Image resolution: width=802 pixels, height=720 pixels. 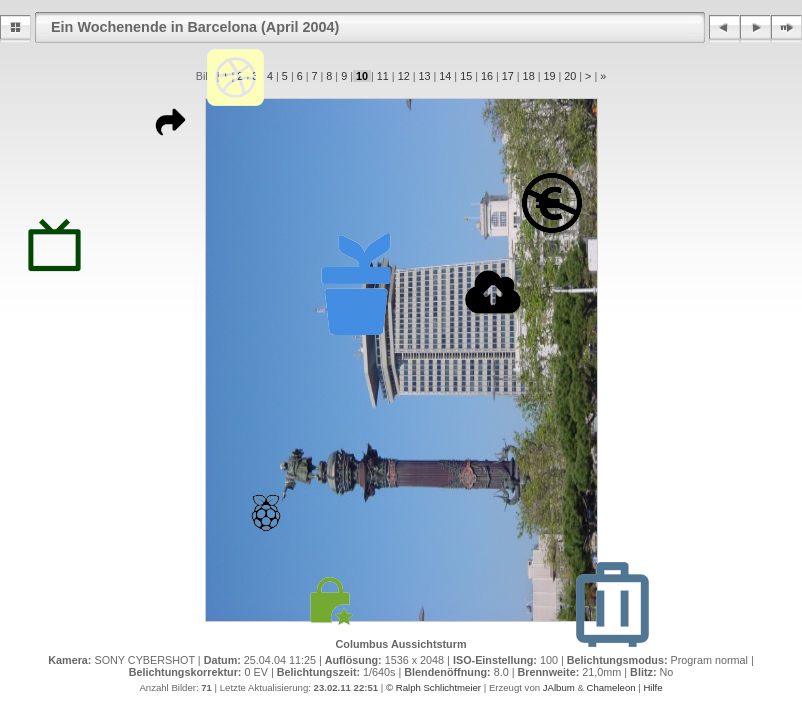 What do you see at coordinates (266, 513) in the screenshot?
I see `raspberry pi brand logo` at bounding box center [266, 513].